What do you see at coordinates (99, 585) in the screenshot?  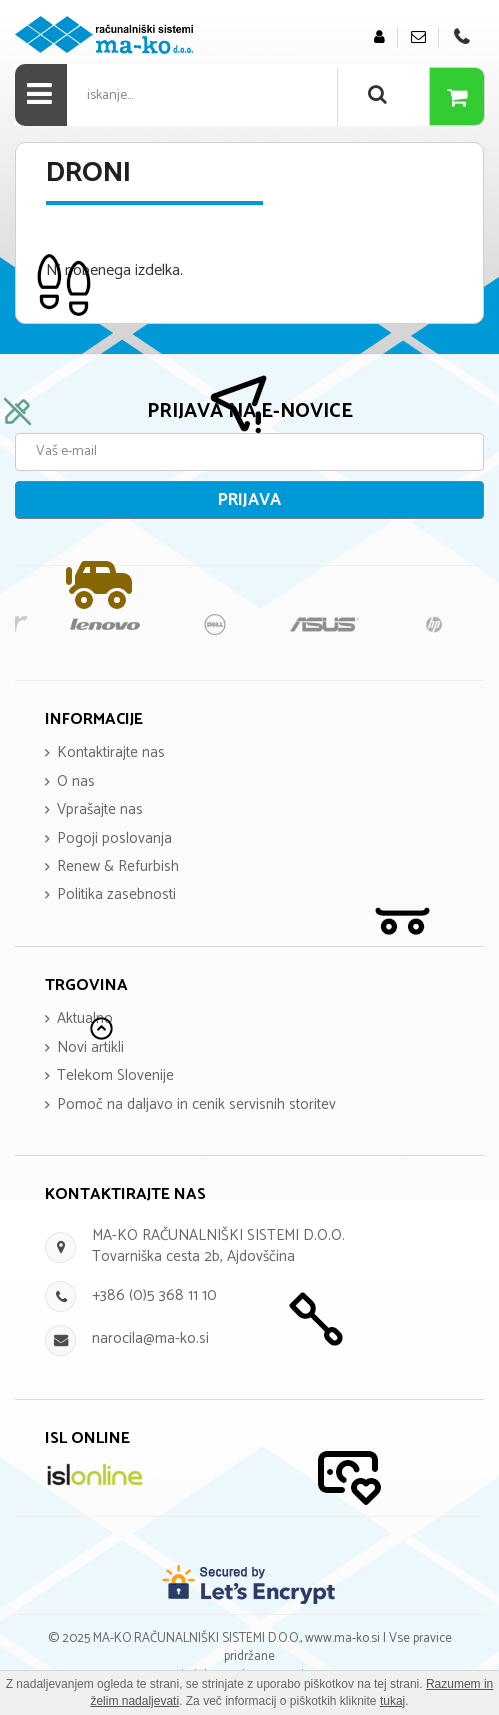 I see `select SUV as vehicle type` at bounding box center [99, 585].